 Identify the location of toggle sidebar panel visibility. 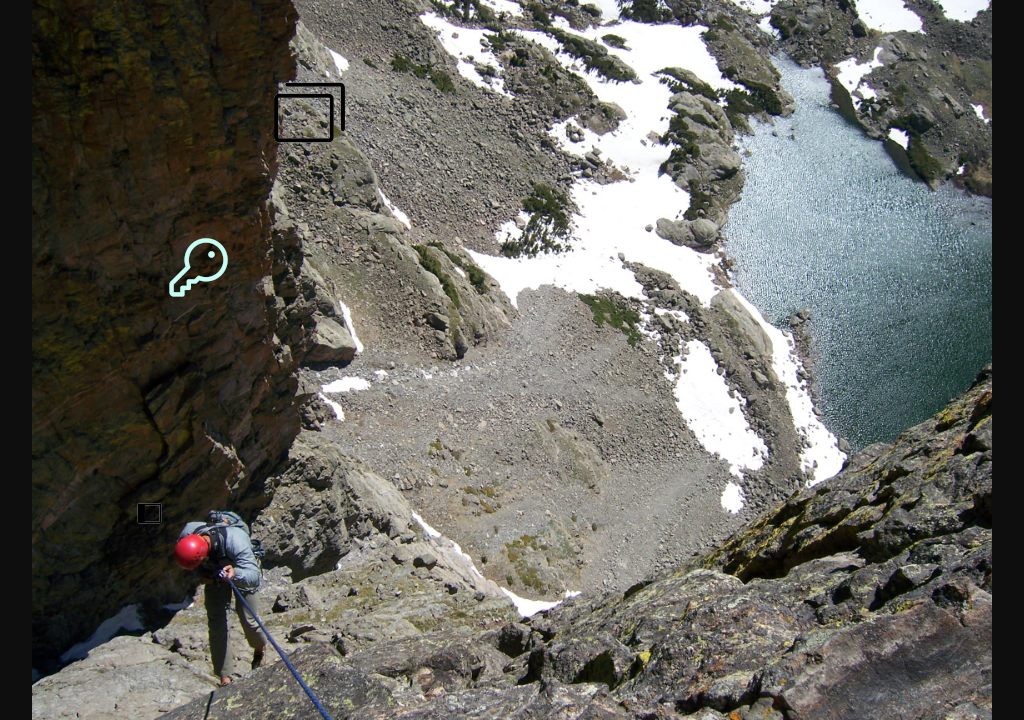
(149, 513).